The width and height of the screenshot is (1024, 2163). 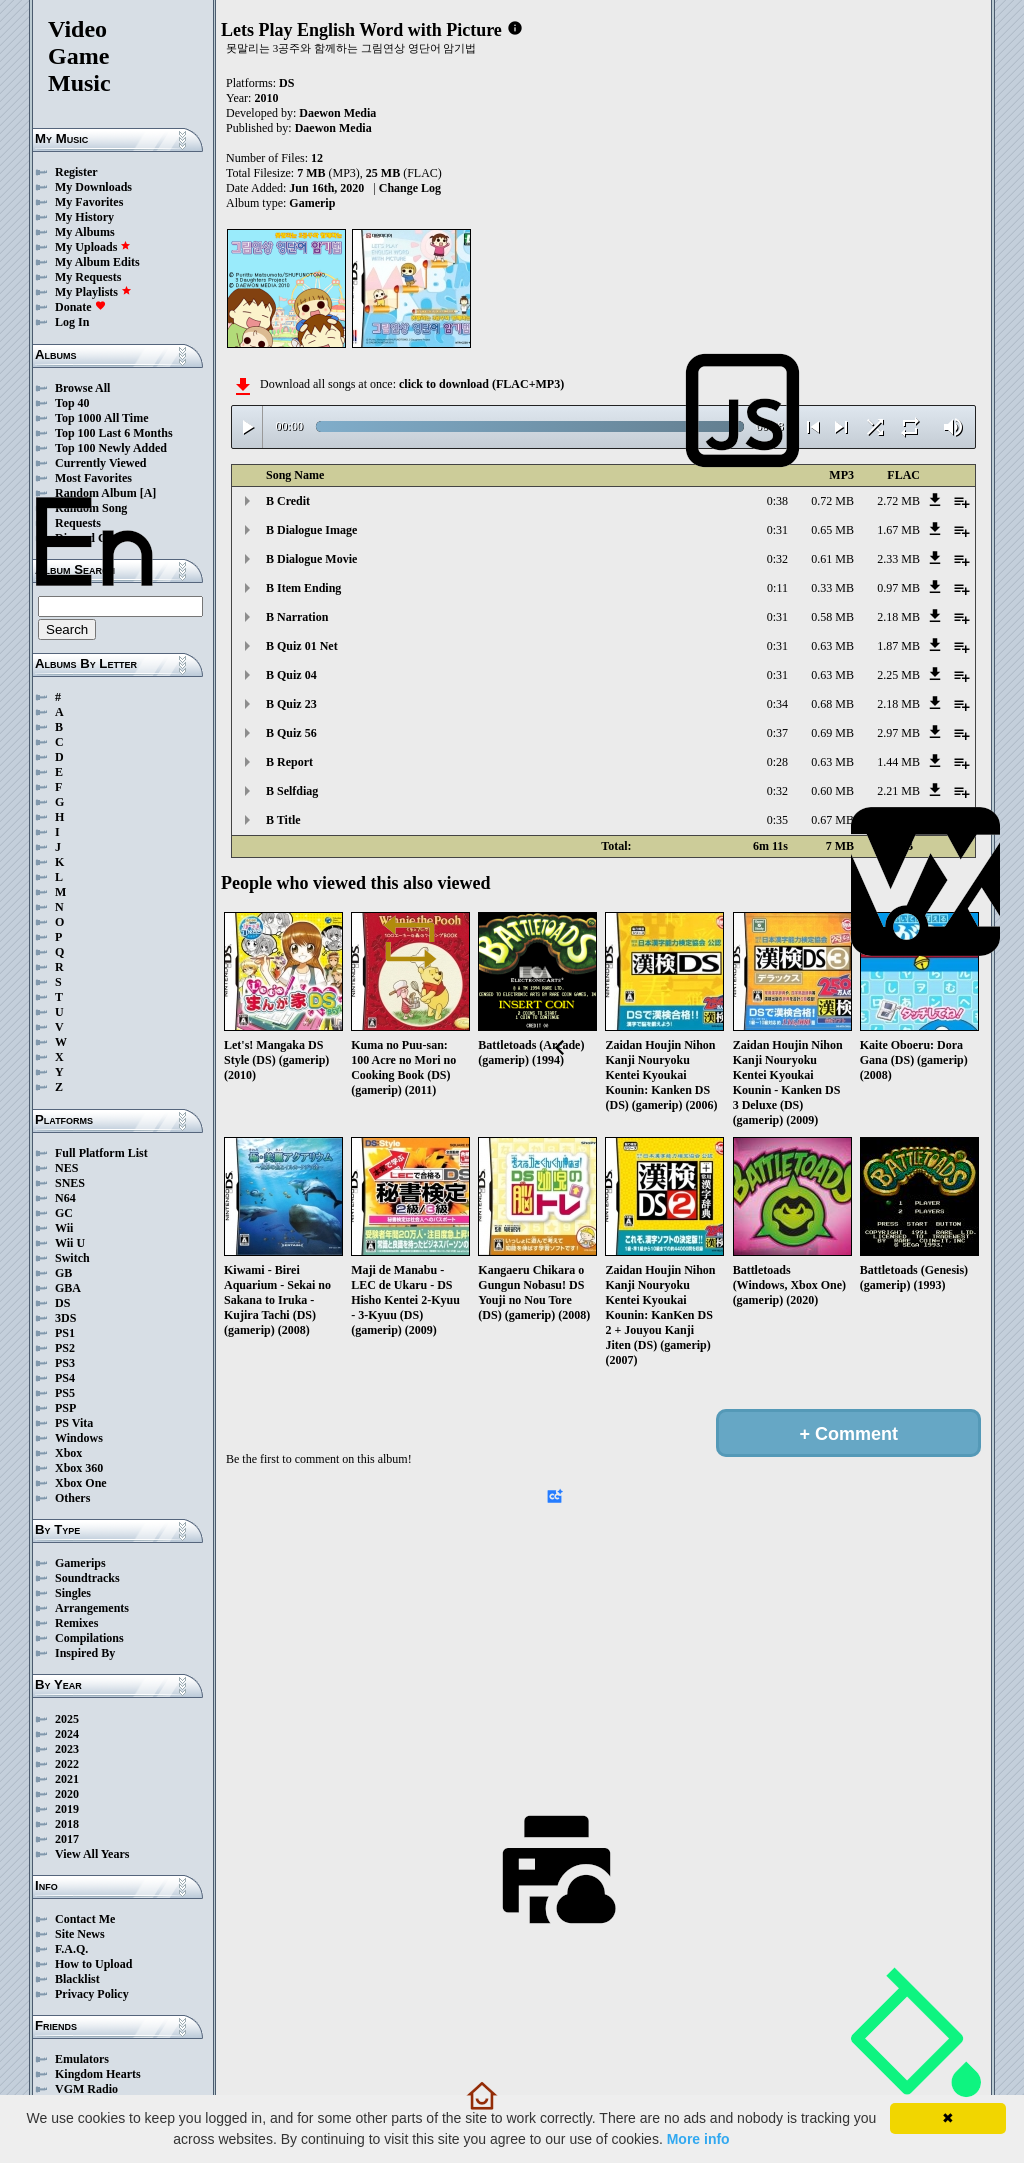 I want to click on print to a cloud-connected printer, so click(x=556, y=1869).